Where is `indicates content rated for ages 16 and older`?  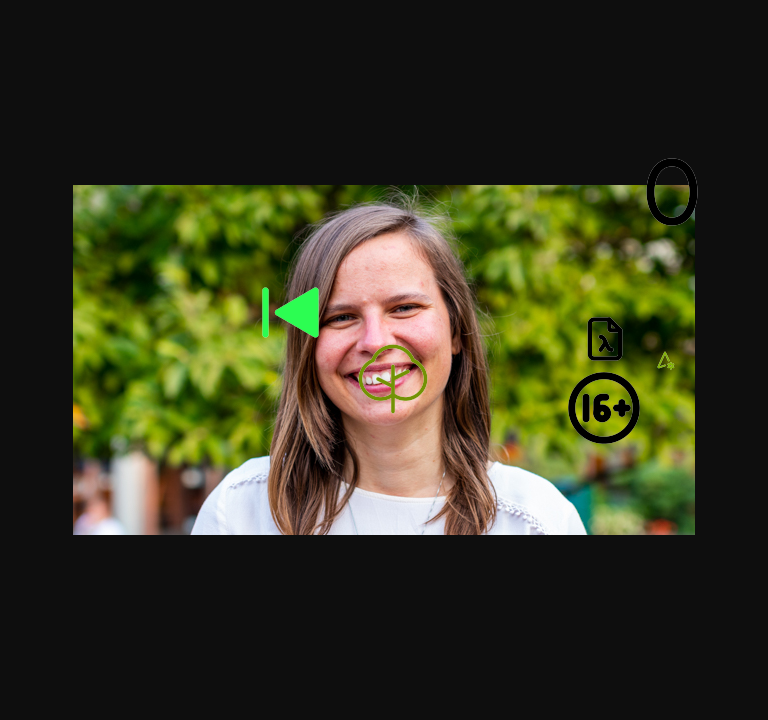
indicates content rated for ages 16 and older is located at coordinates (604, 408).